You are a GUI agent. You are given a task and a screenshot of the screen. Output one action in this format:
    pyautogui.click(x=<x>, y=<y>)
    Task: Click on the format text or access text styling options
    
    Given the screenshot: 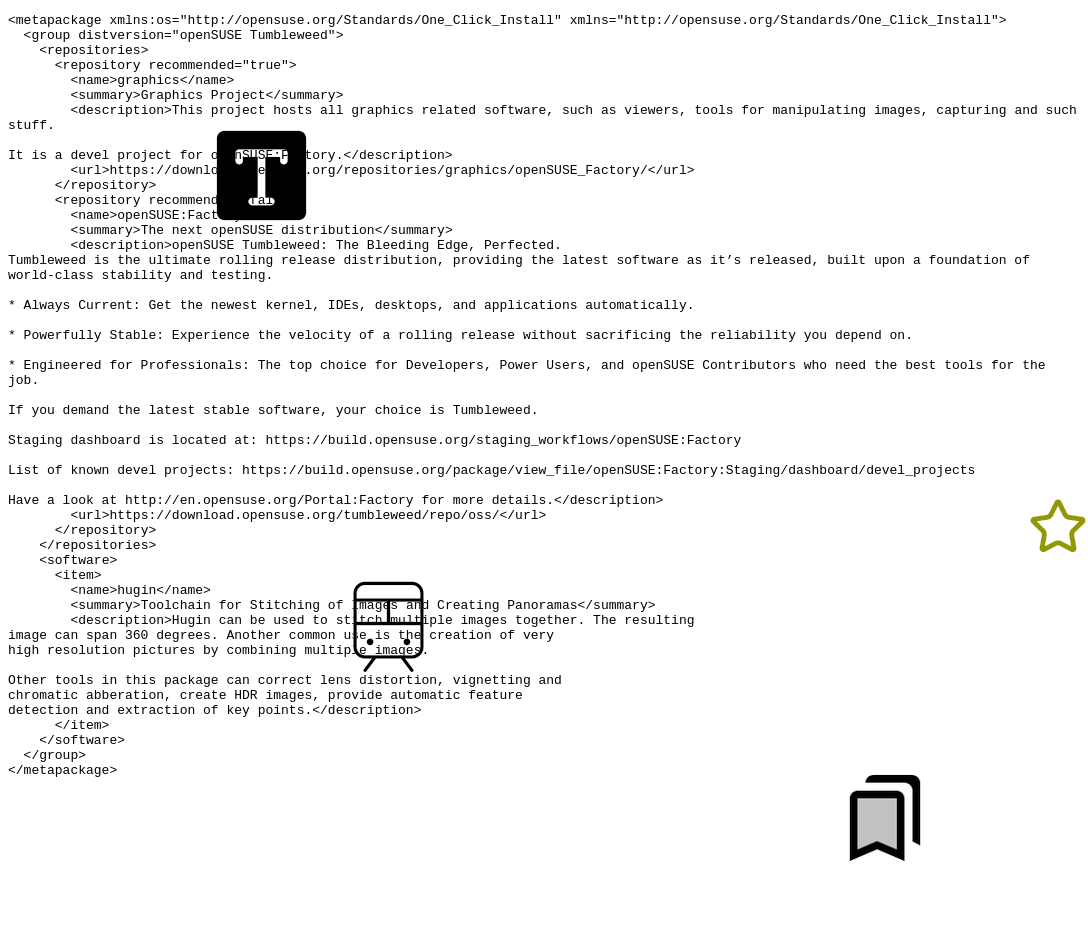 What is the action you would take?
    pyautogui.click(x=261, y=175)
    